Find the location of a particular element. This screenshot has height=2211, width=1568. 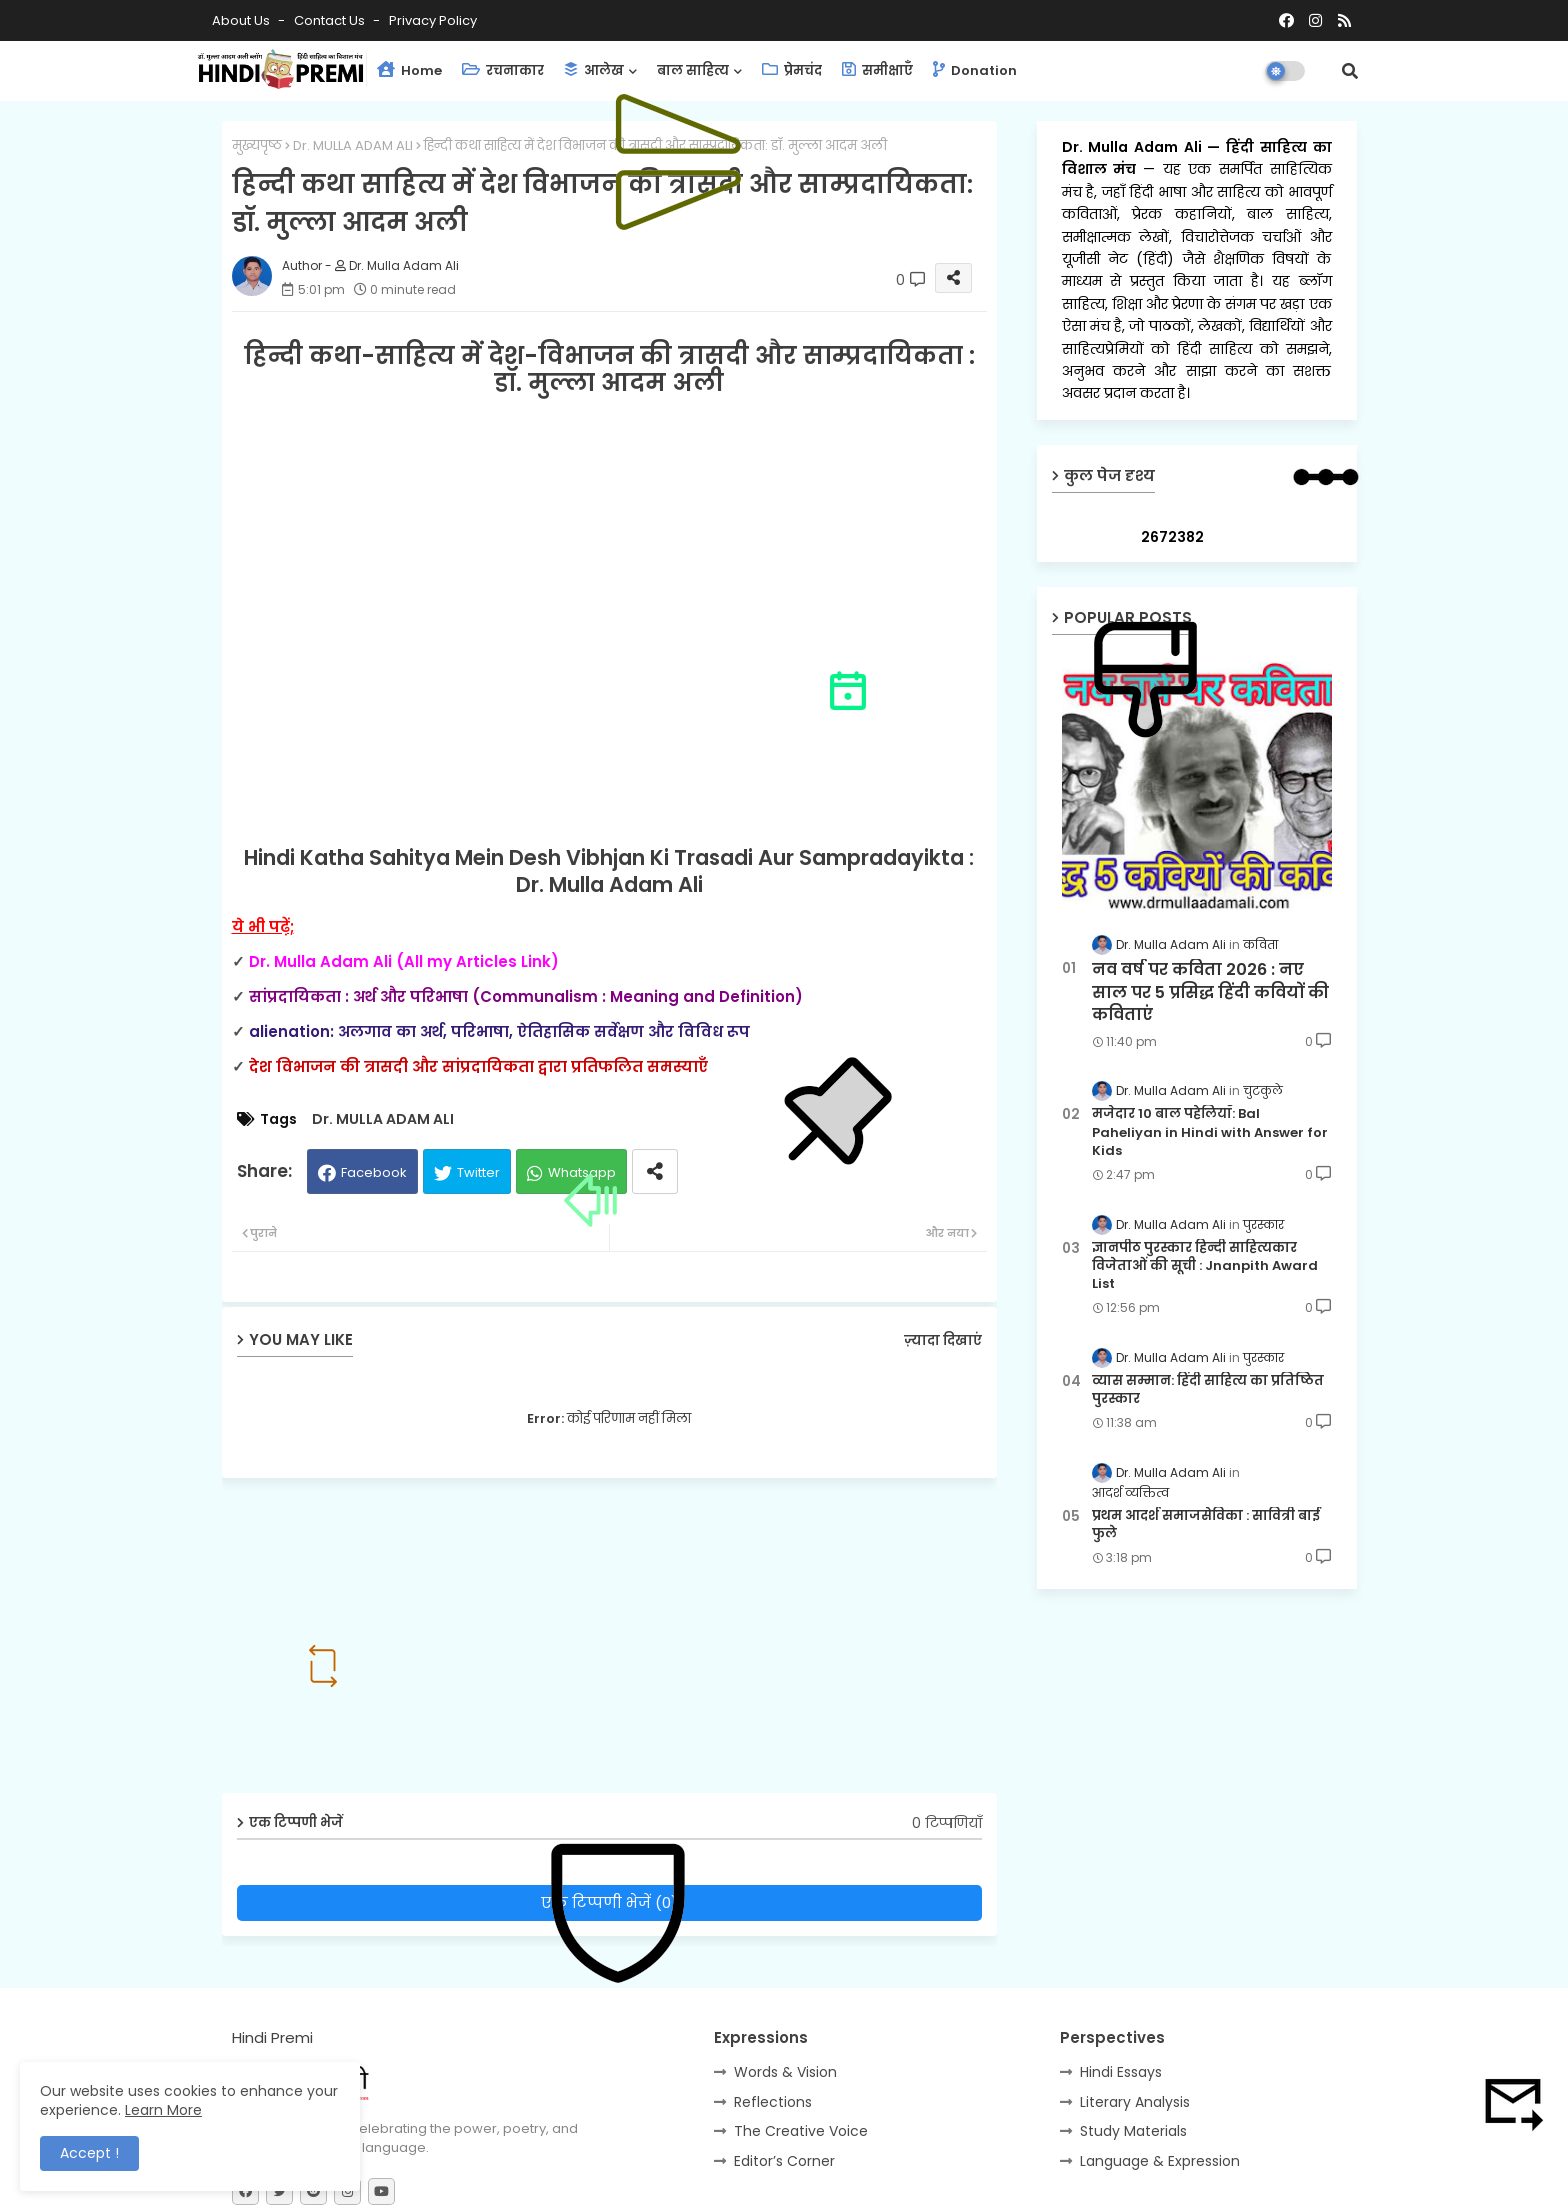

access security settings is located at coordinates (618, 1905).